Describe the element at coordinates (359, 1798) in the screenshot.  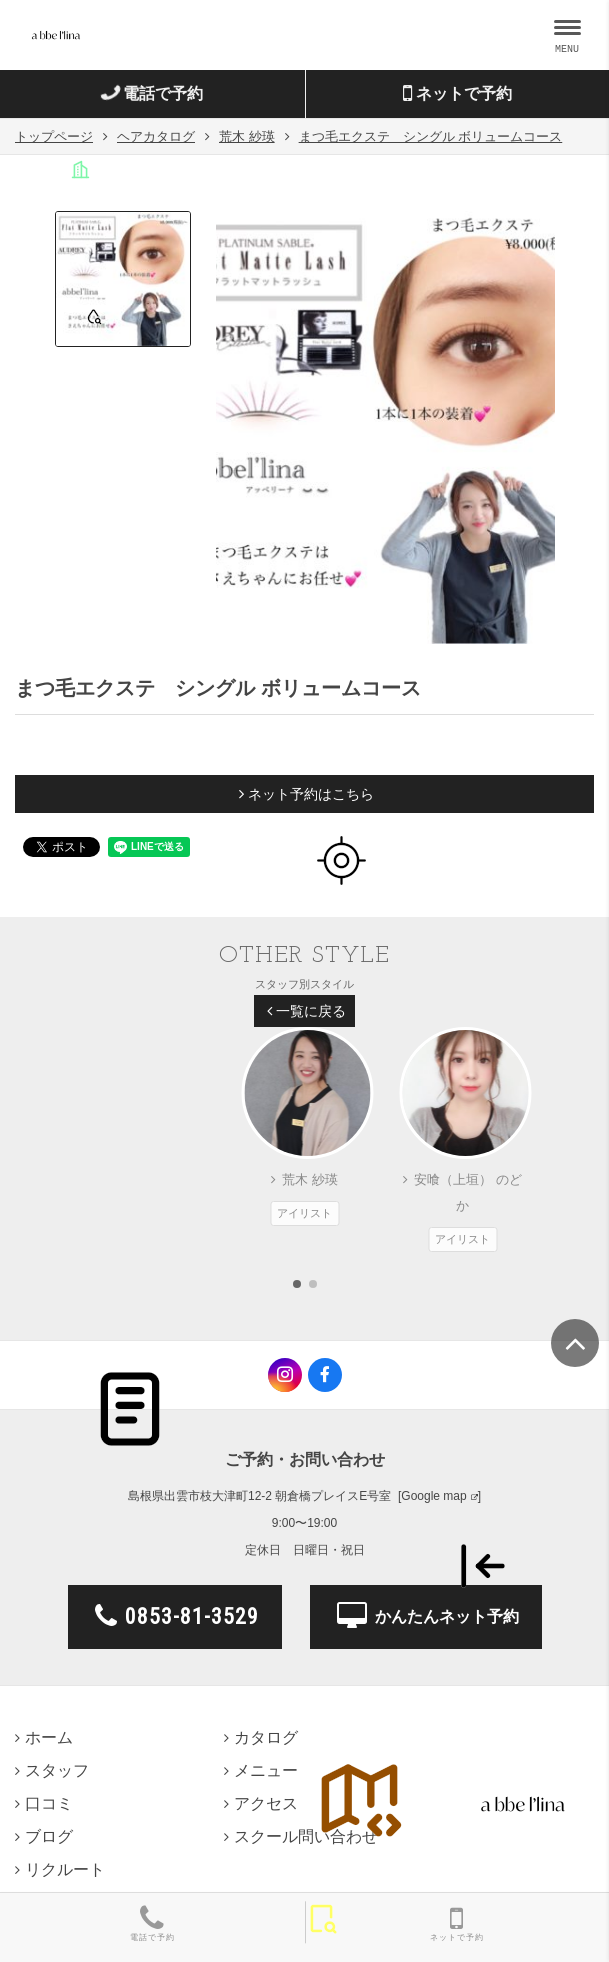
I see `access map developer tools or API settings` at that location.